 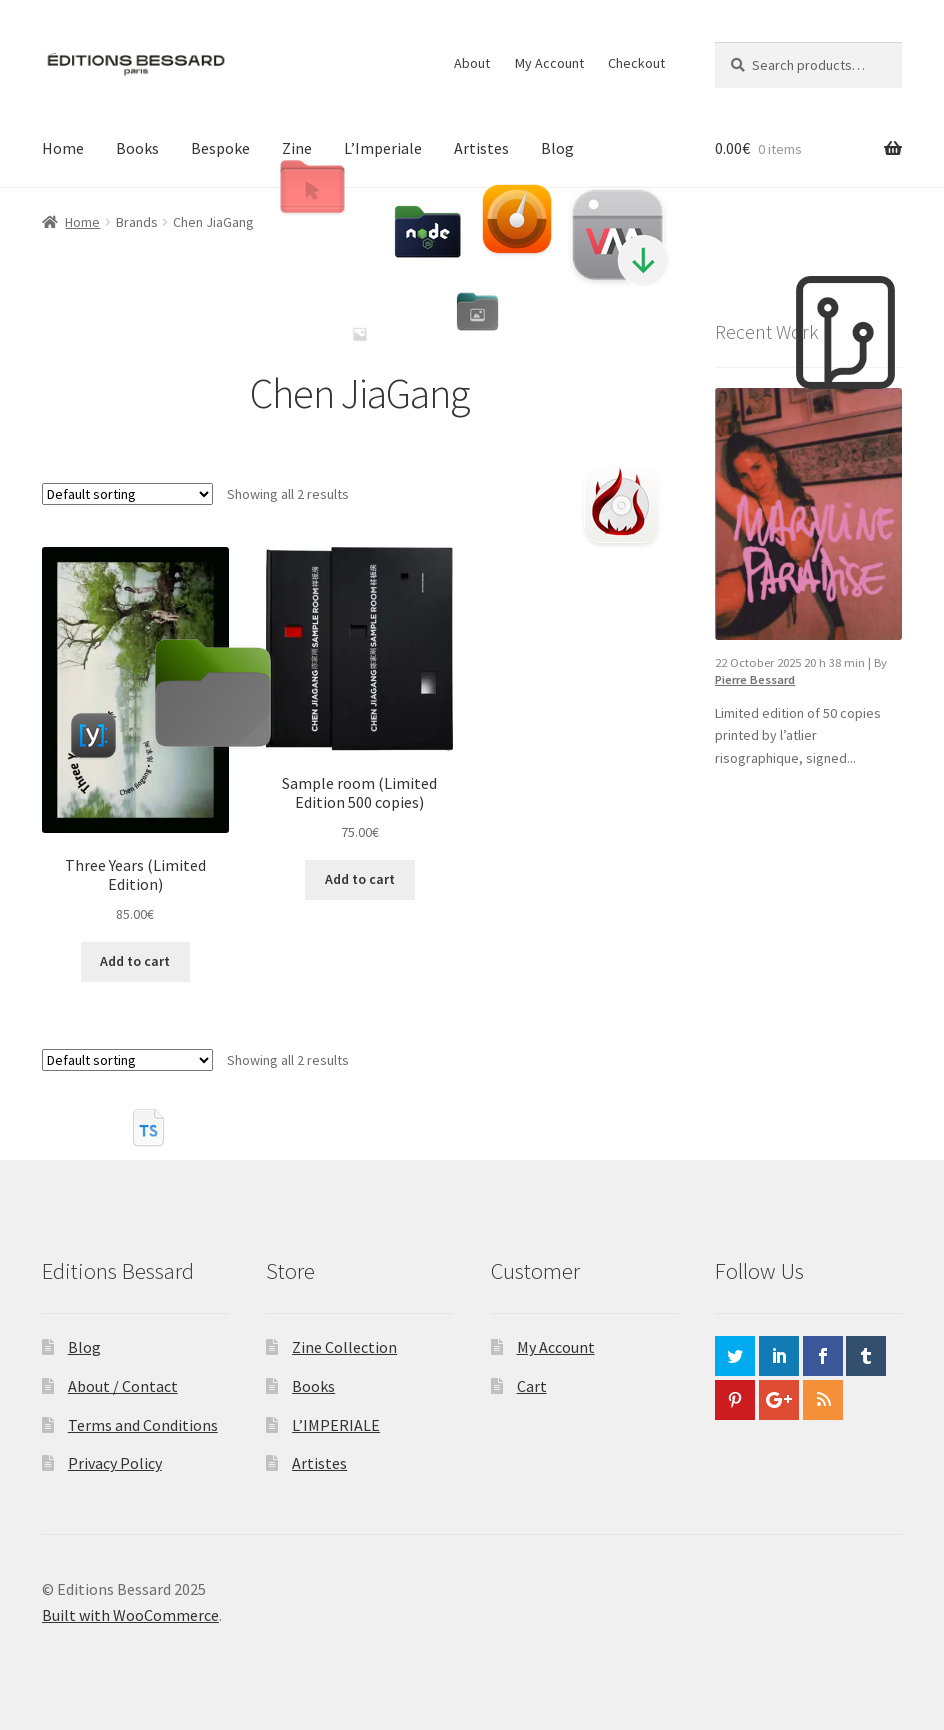 I want to click on drop file here to move into folder, so click(x=213, y=693).